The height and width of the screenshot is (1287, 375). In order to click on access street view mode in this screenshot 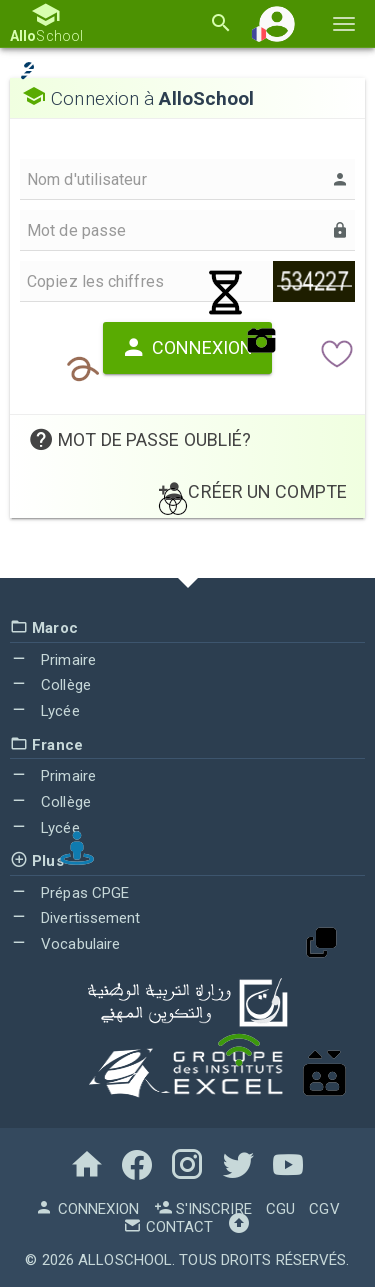, I will do `click(77, 848)`.